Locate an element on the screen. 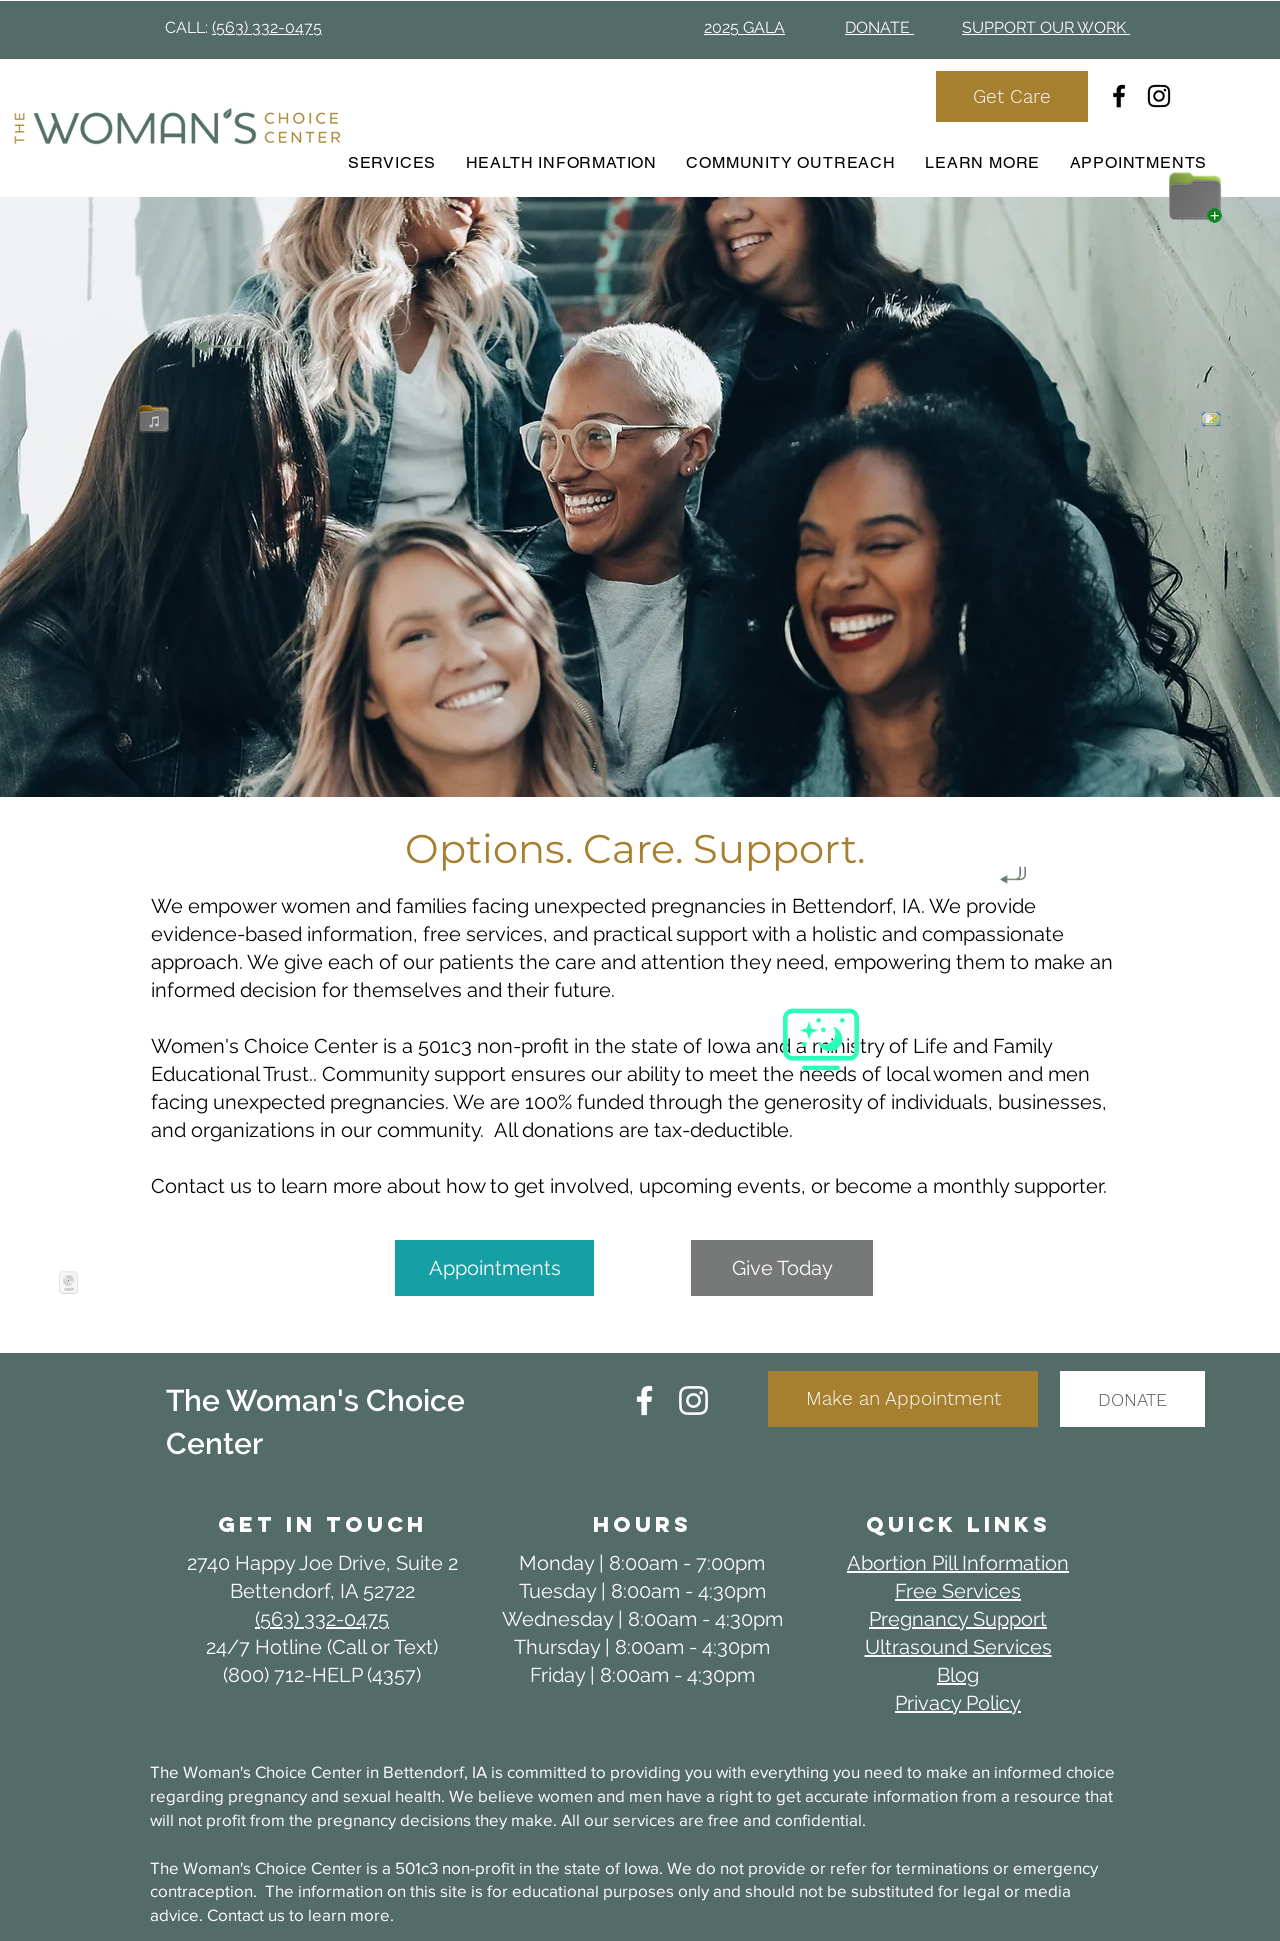 Image resolution: width=1280 pixels, height=1941 pixels. access screensaver settings is located at coordinates (821, 1037).